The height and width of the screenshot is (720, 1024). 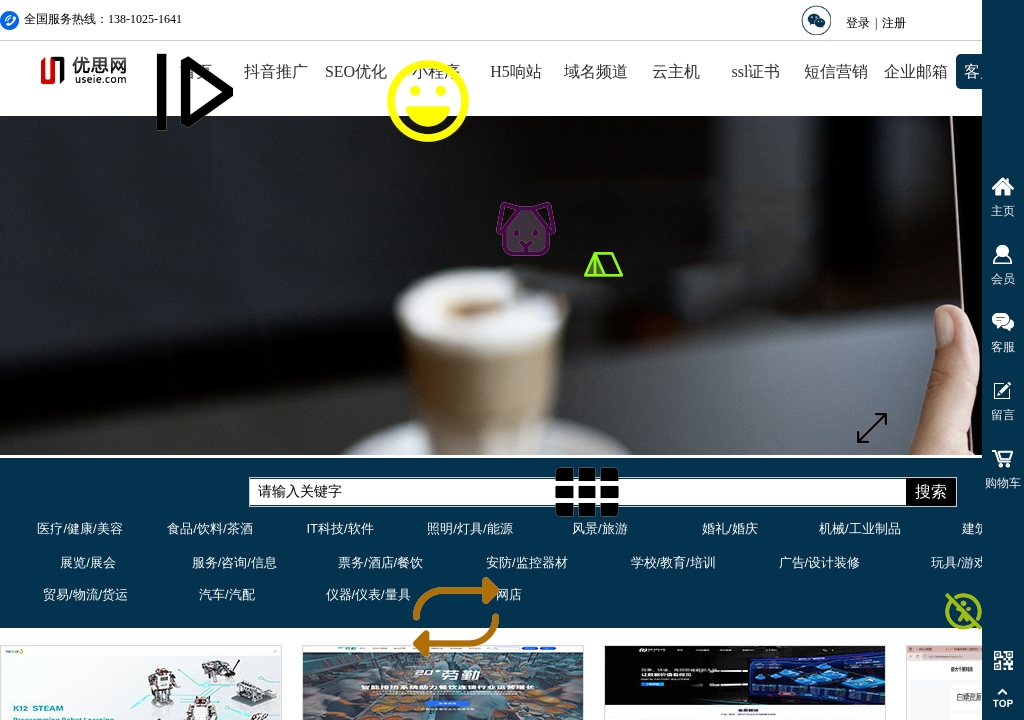 I want to click on enable repeat mode for media playback, so click(x=456, y=617).